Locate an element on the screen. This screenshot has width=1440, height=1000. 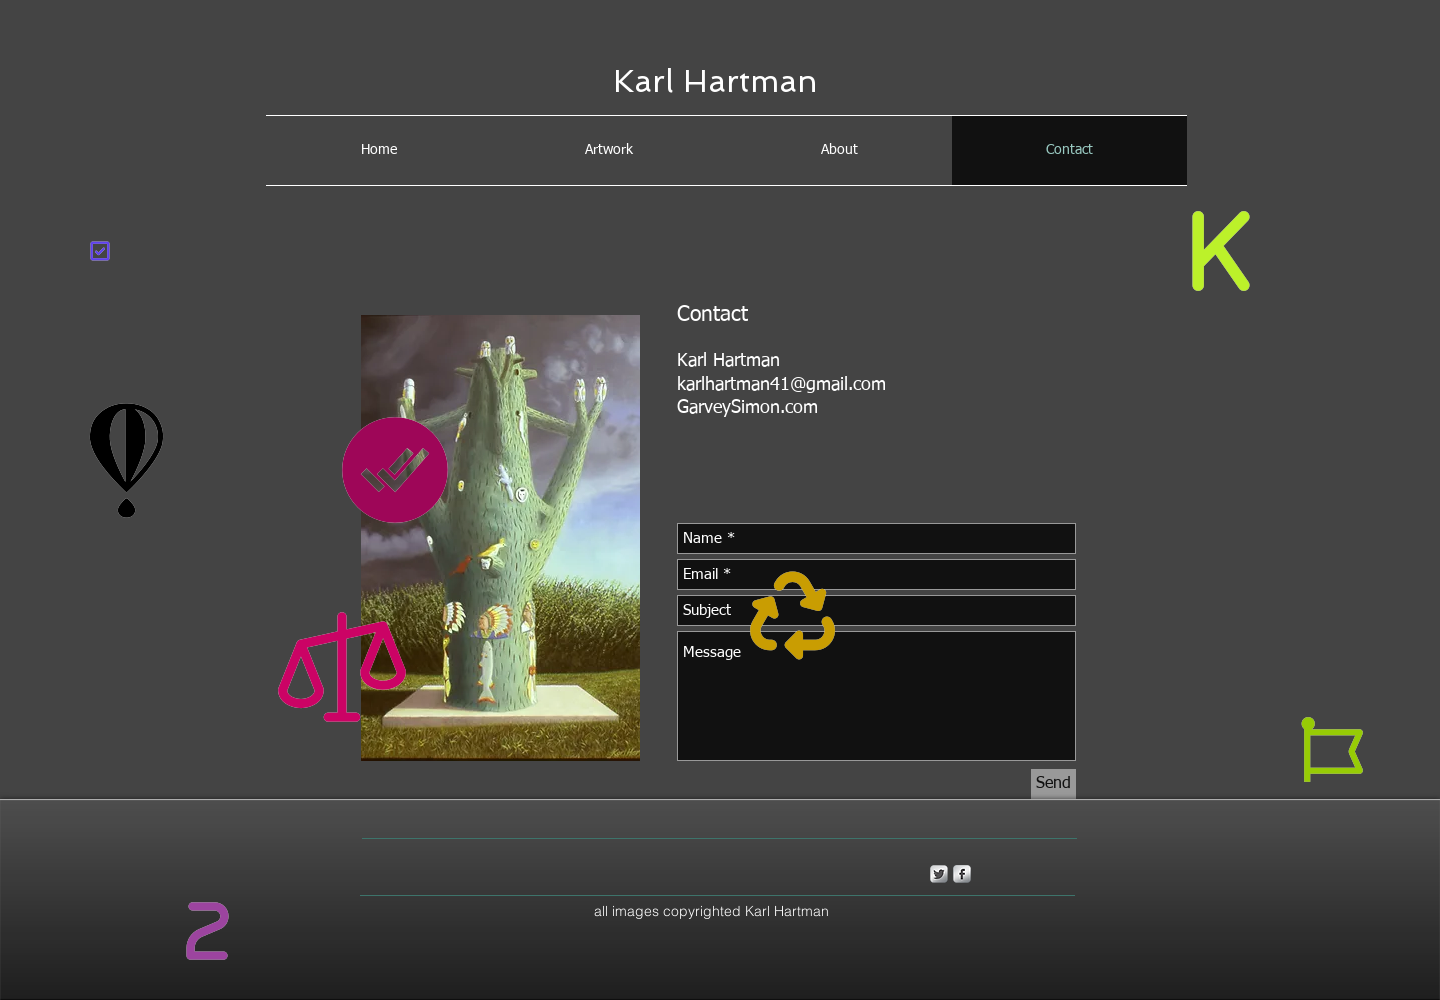
access legal or terms of service information is located at coordinates (342, 667).